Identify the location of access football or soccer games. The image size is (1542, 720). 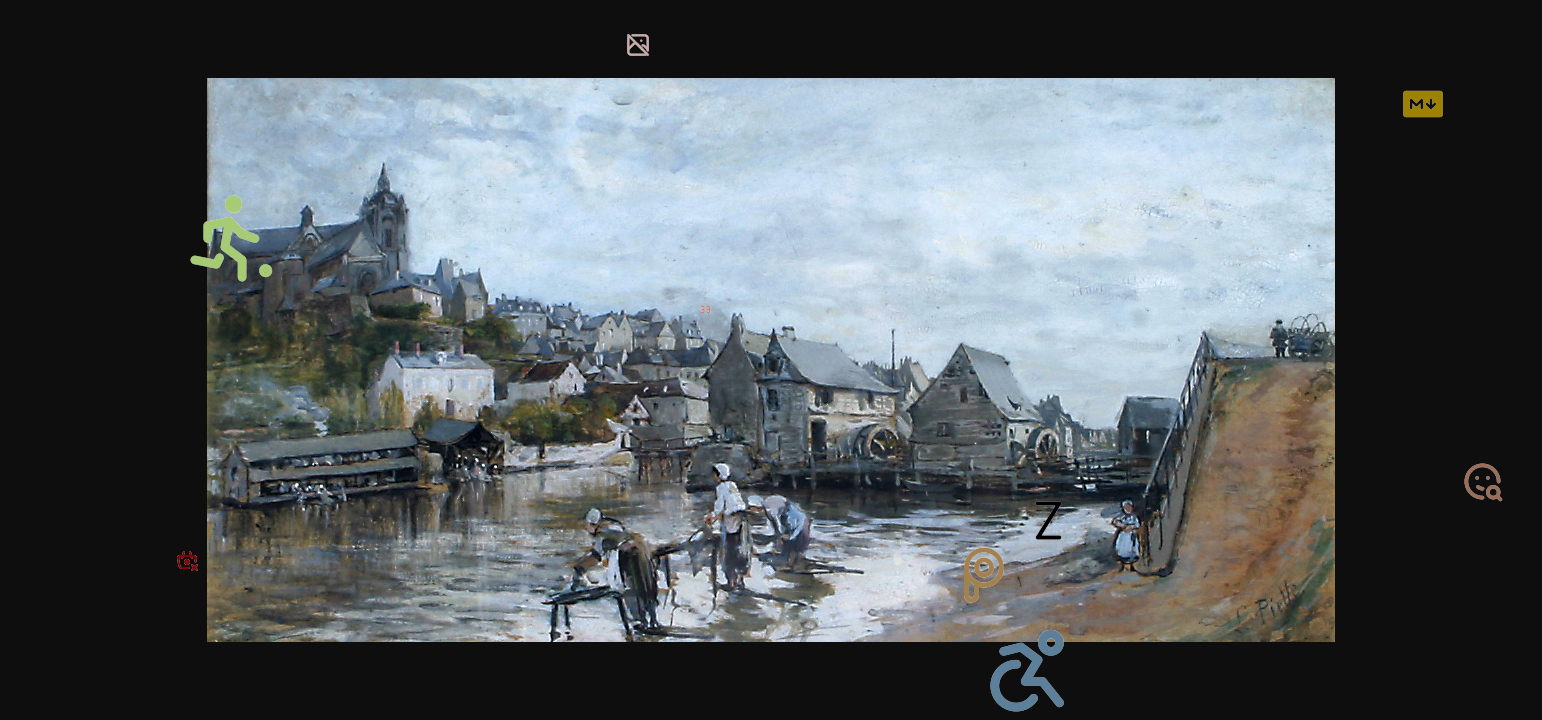
(233, 238).